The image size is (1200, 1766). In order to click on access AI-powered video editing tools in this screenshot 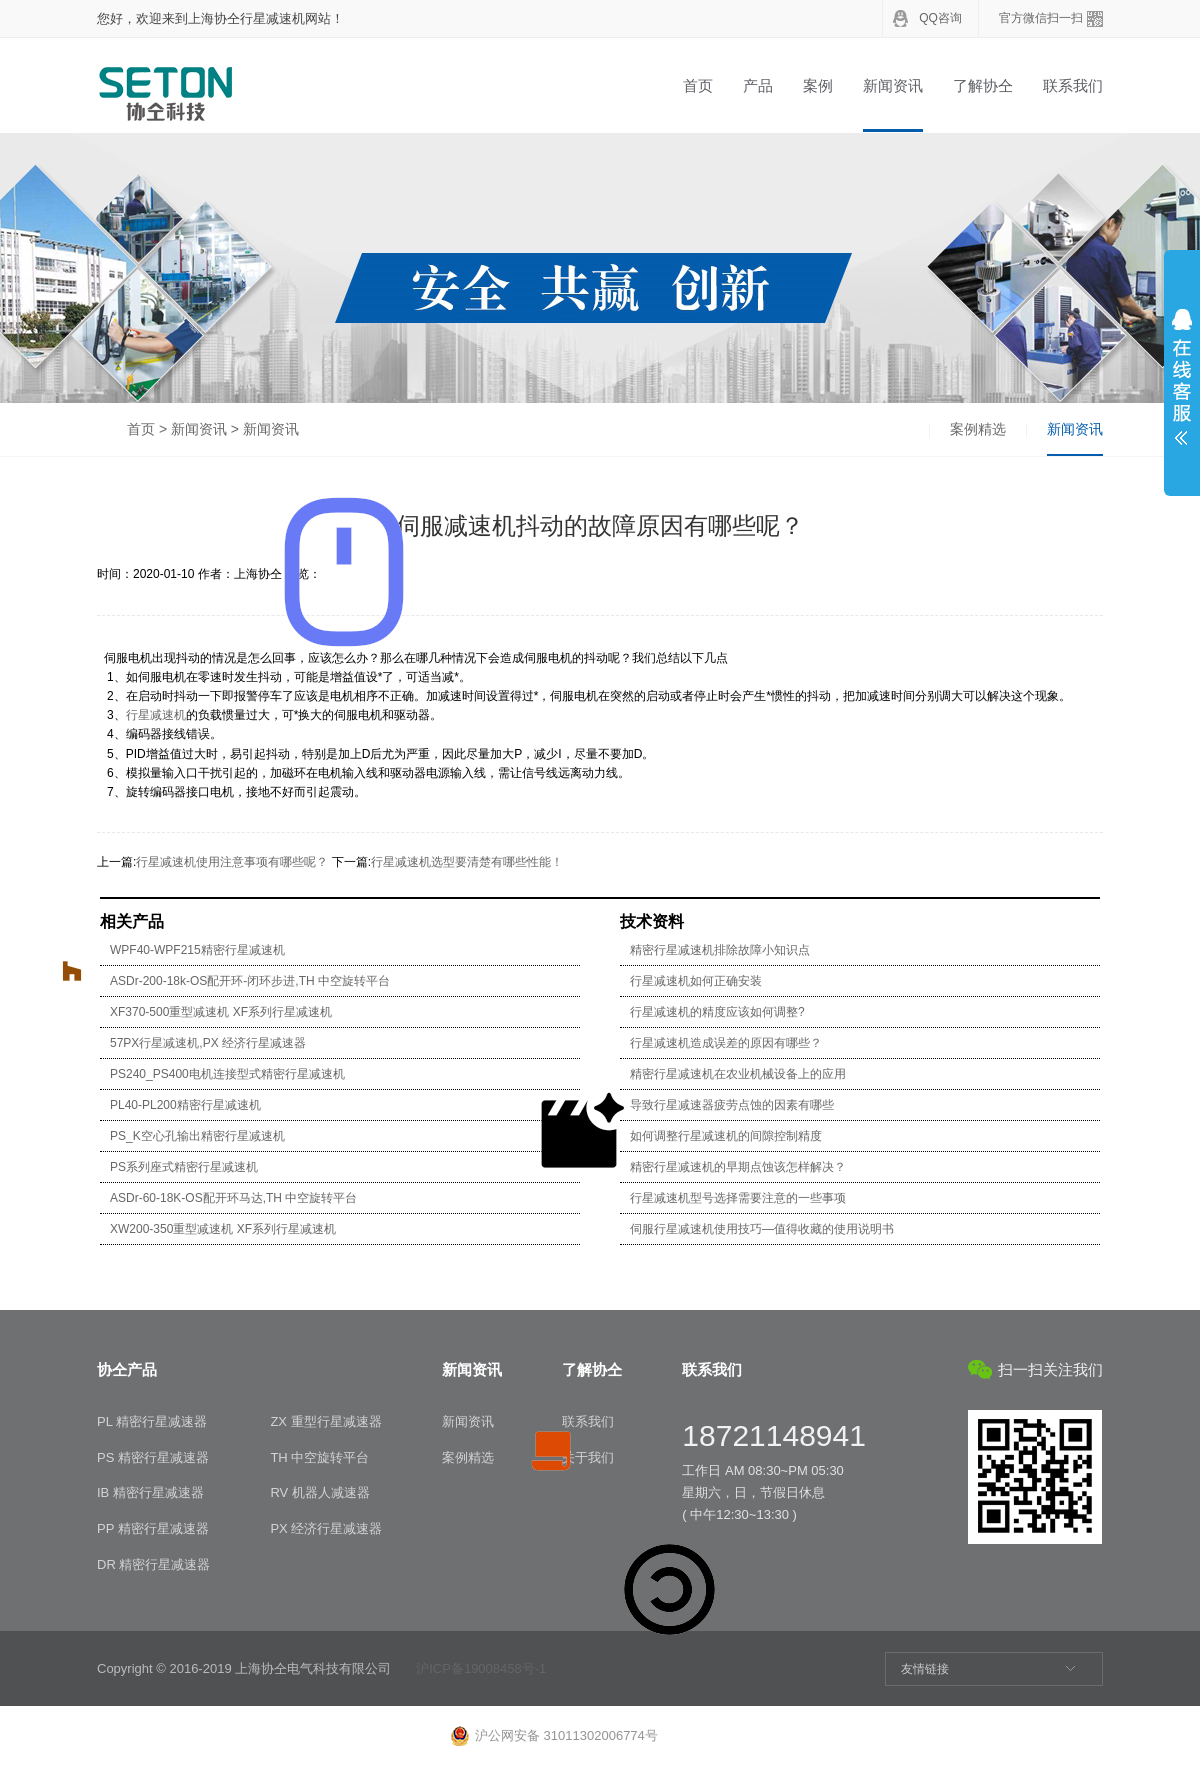, I will do `click(579, 1134)`.